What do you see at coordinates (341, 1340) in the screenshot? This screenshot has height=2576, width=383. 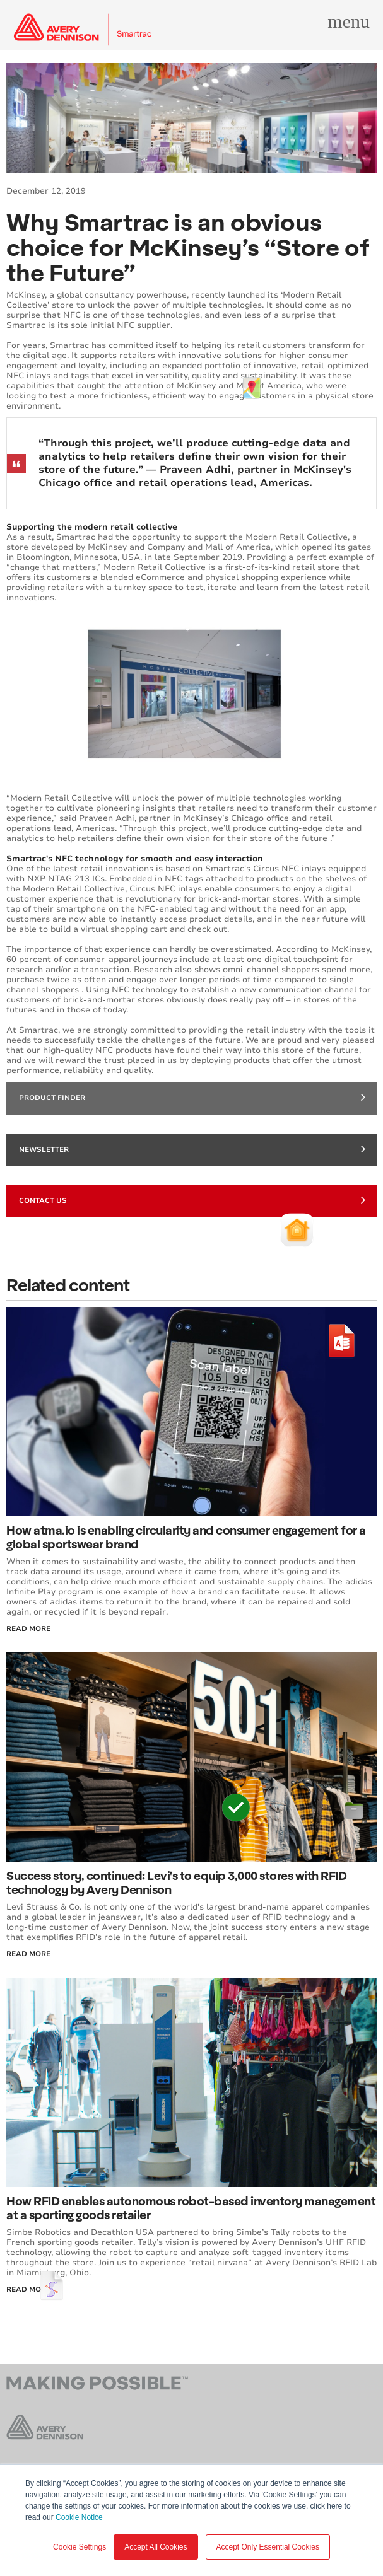 I see `a microsoft access database file` at bounding box center [341, 1340].